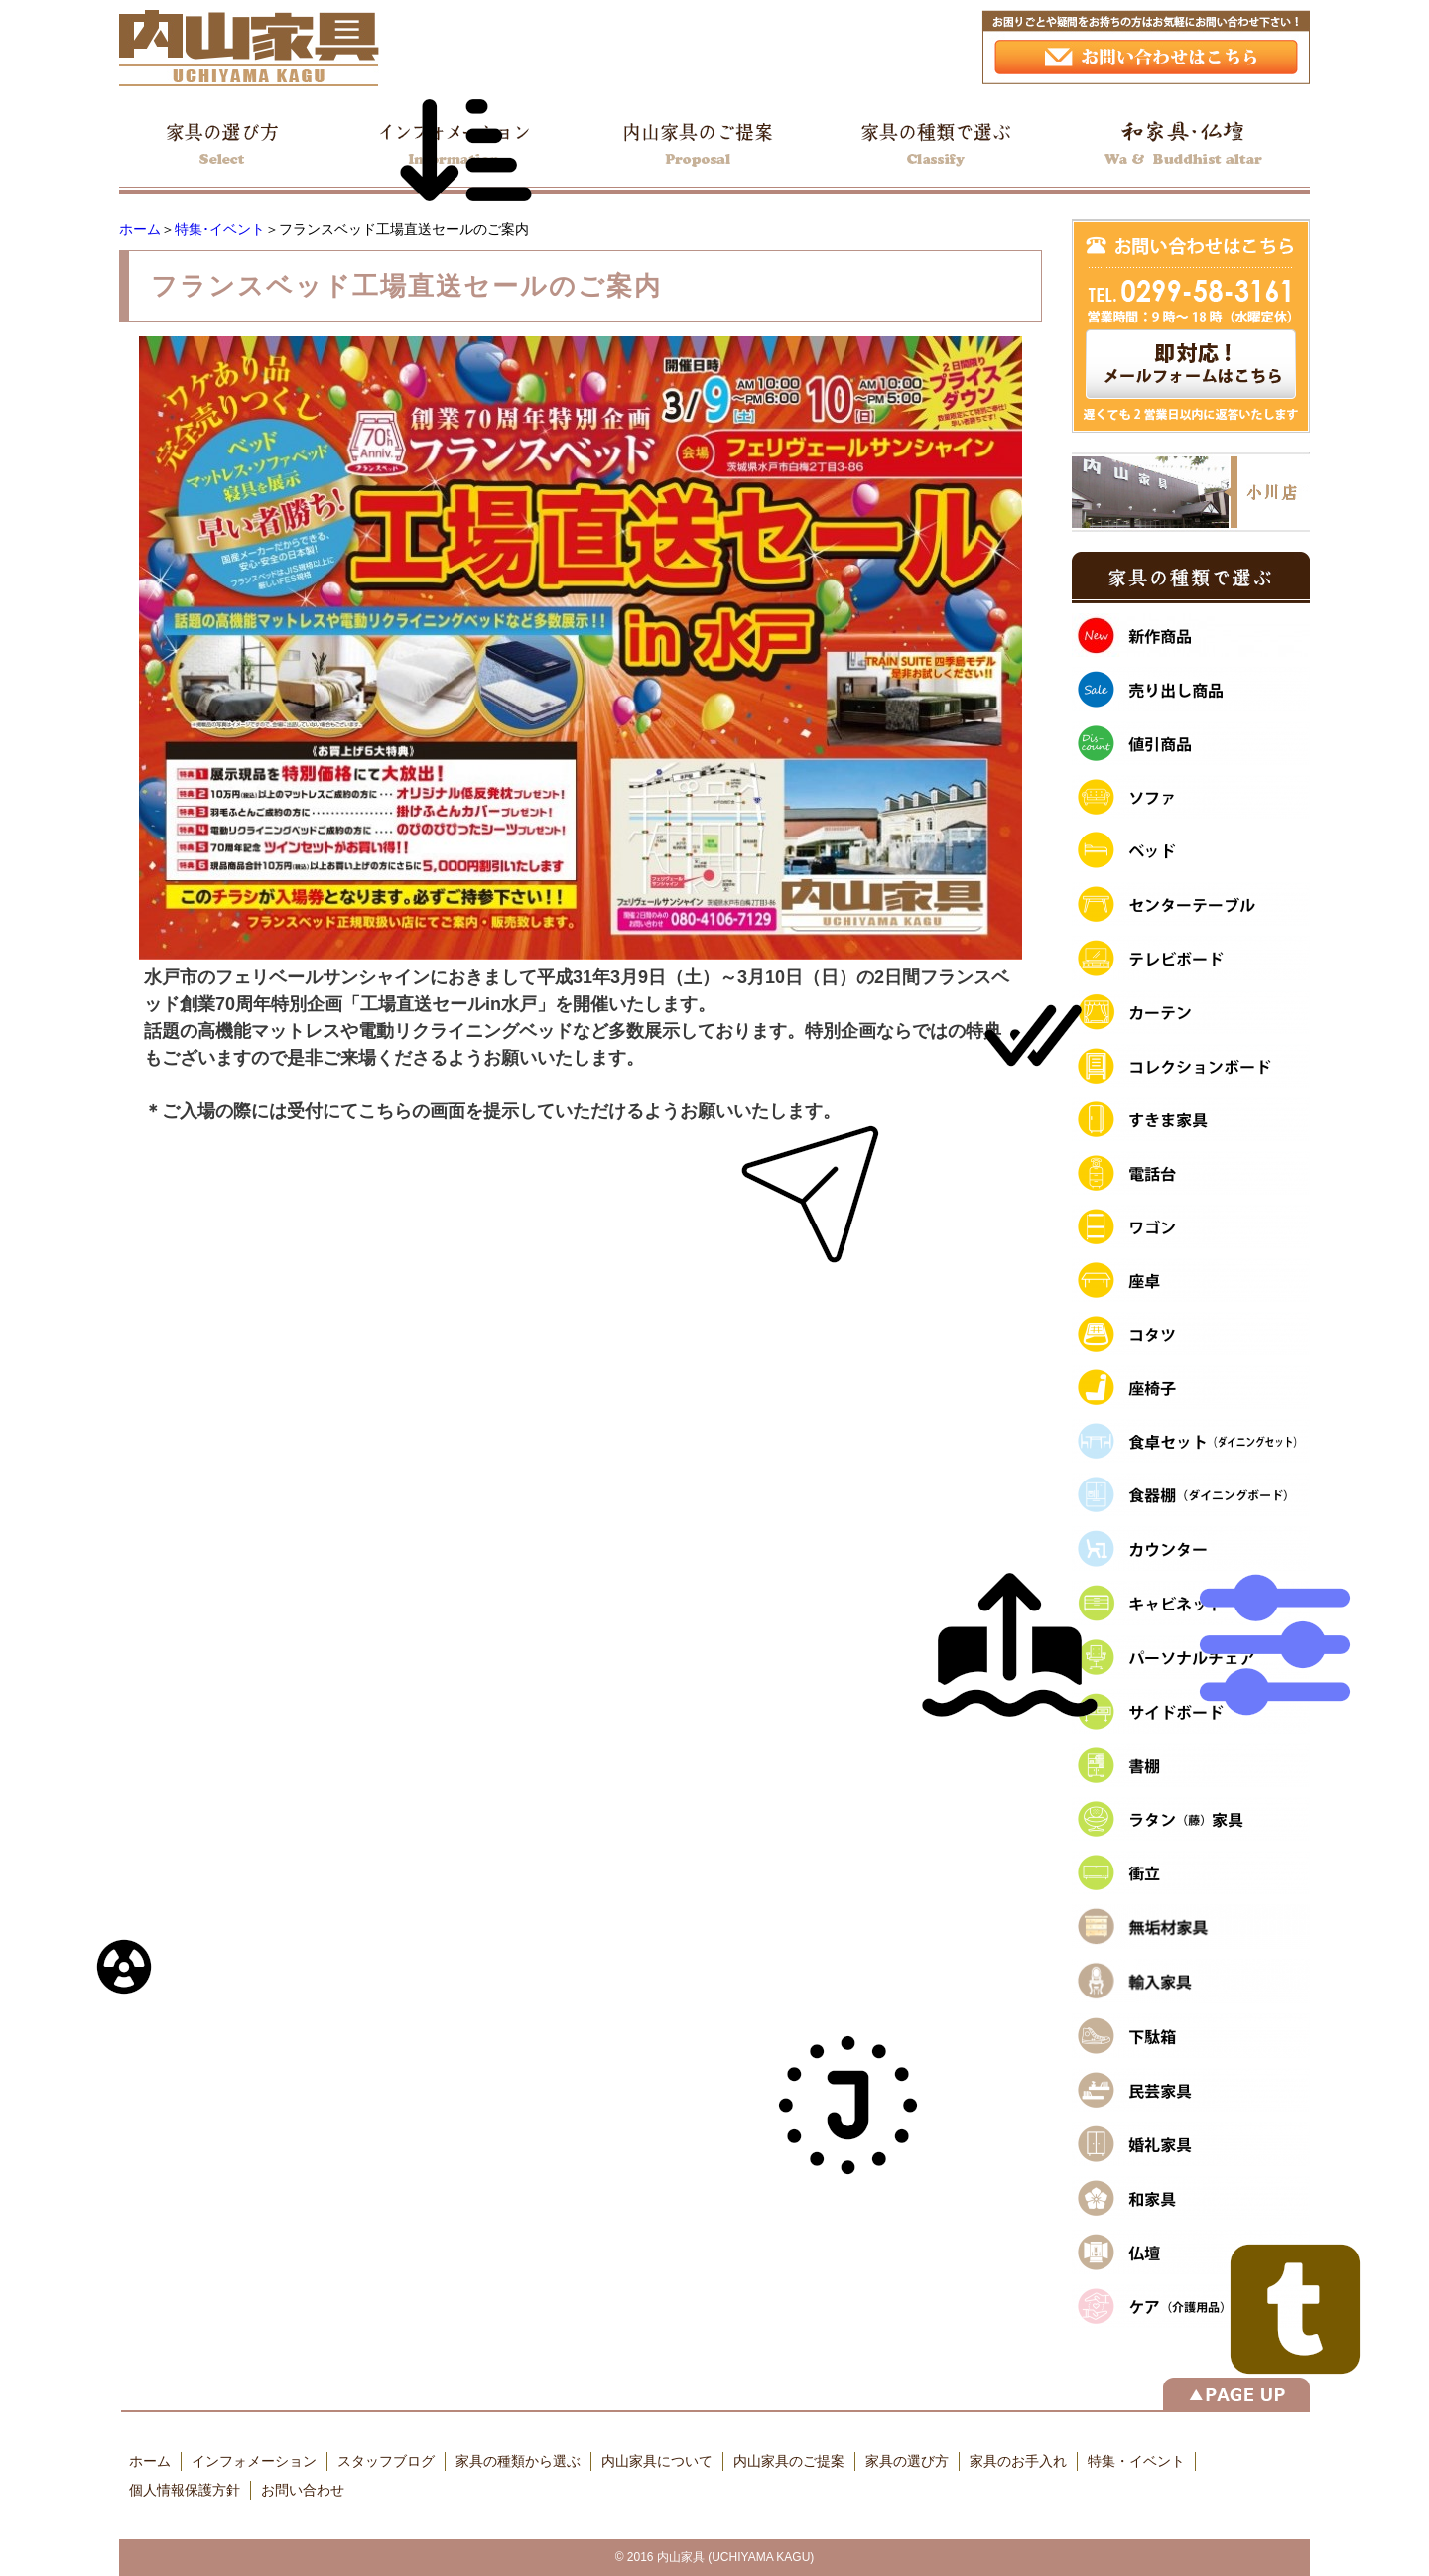 The image size is (1429, 2576). I want to click on indicates rising water levels or flood warning, so click(1009, 1644).